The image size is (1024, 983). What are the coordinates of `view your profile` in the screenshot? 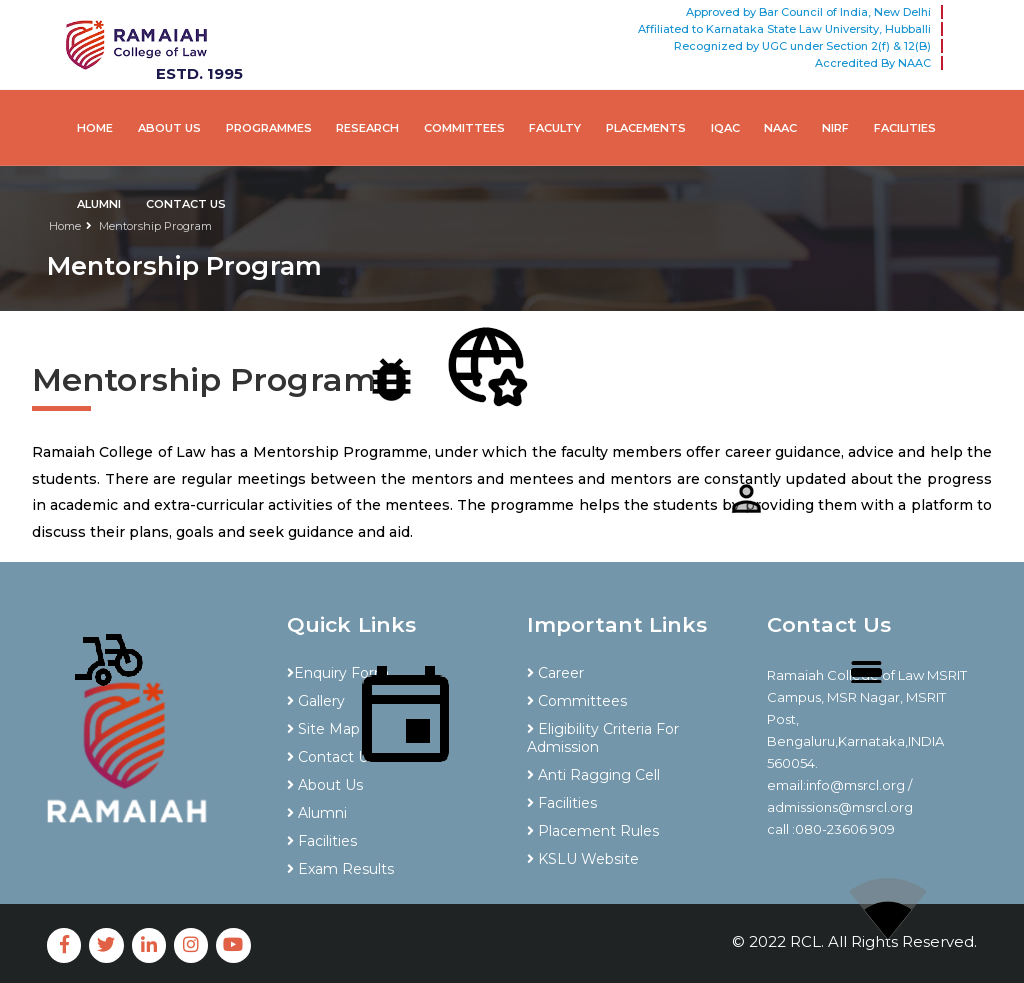 It's located at (746, 498).